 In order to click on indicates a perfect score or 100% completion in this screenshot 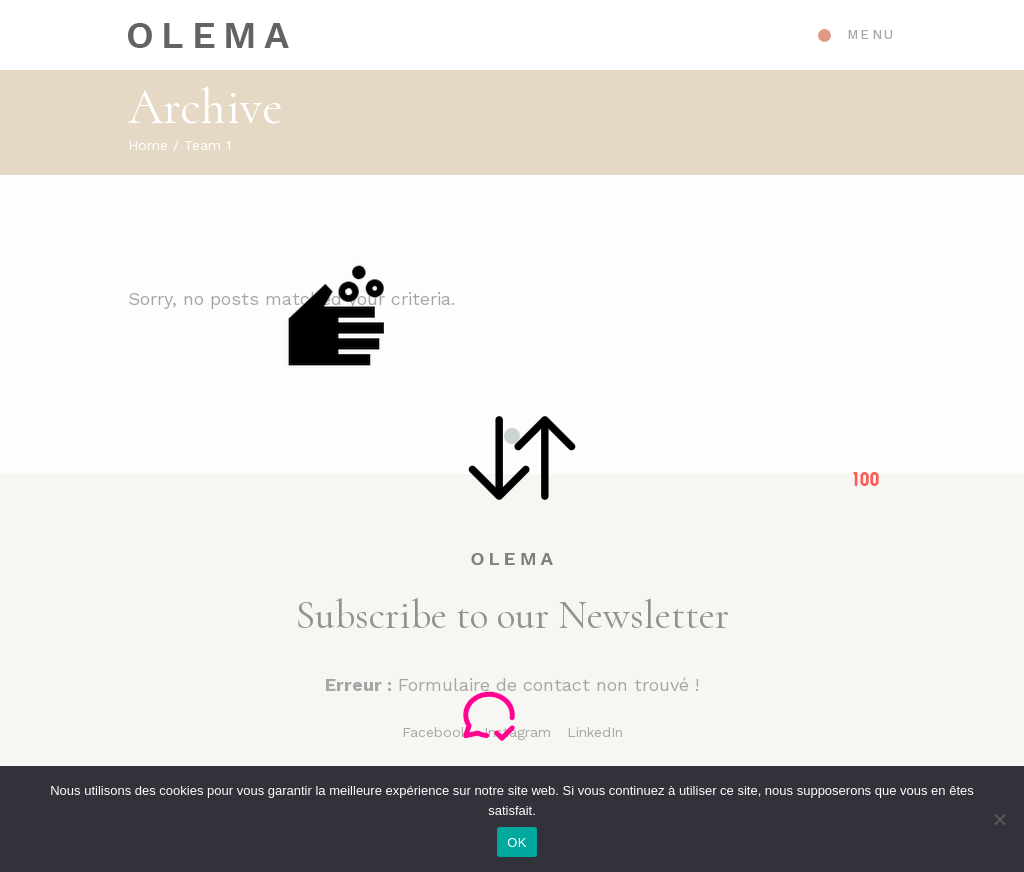, I will do `click(866, 479)`.